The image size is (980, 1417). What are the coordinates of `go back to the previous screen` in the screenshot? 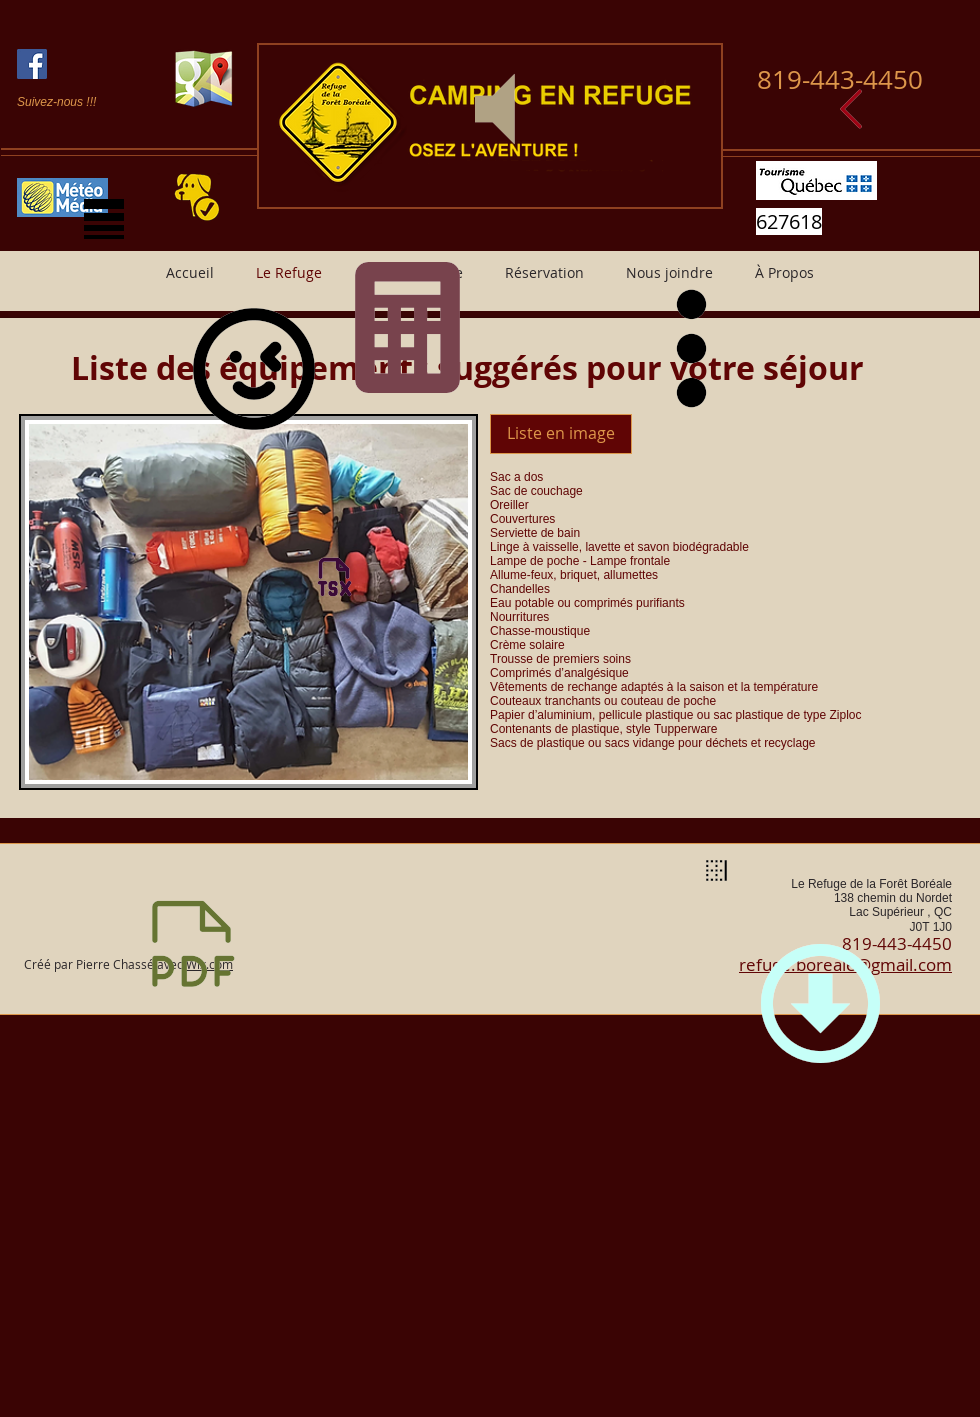 It's located at (851, 109).